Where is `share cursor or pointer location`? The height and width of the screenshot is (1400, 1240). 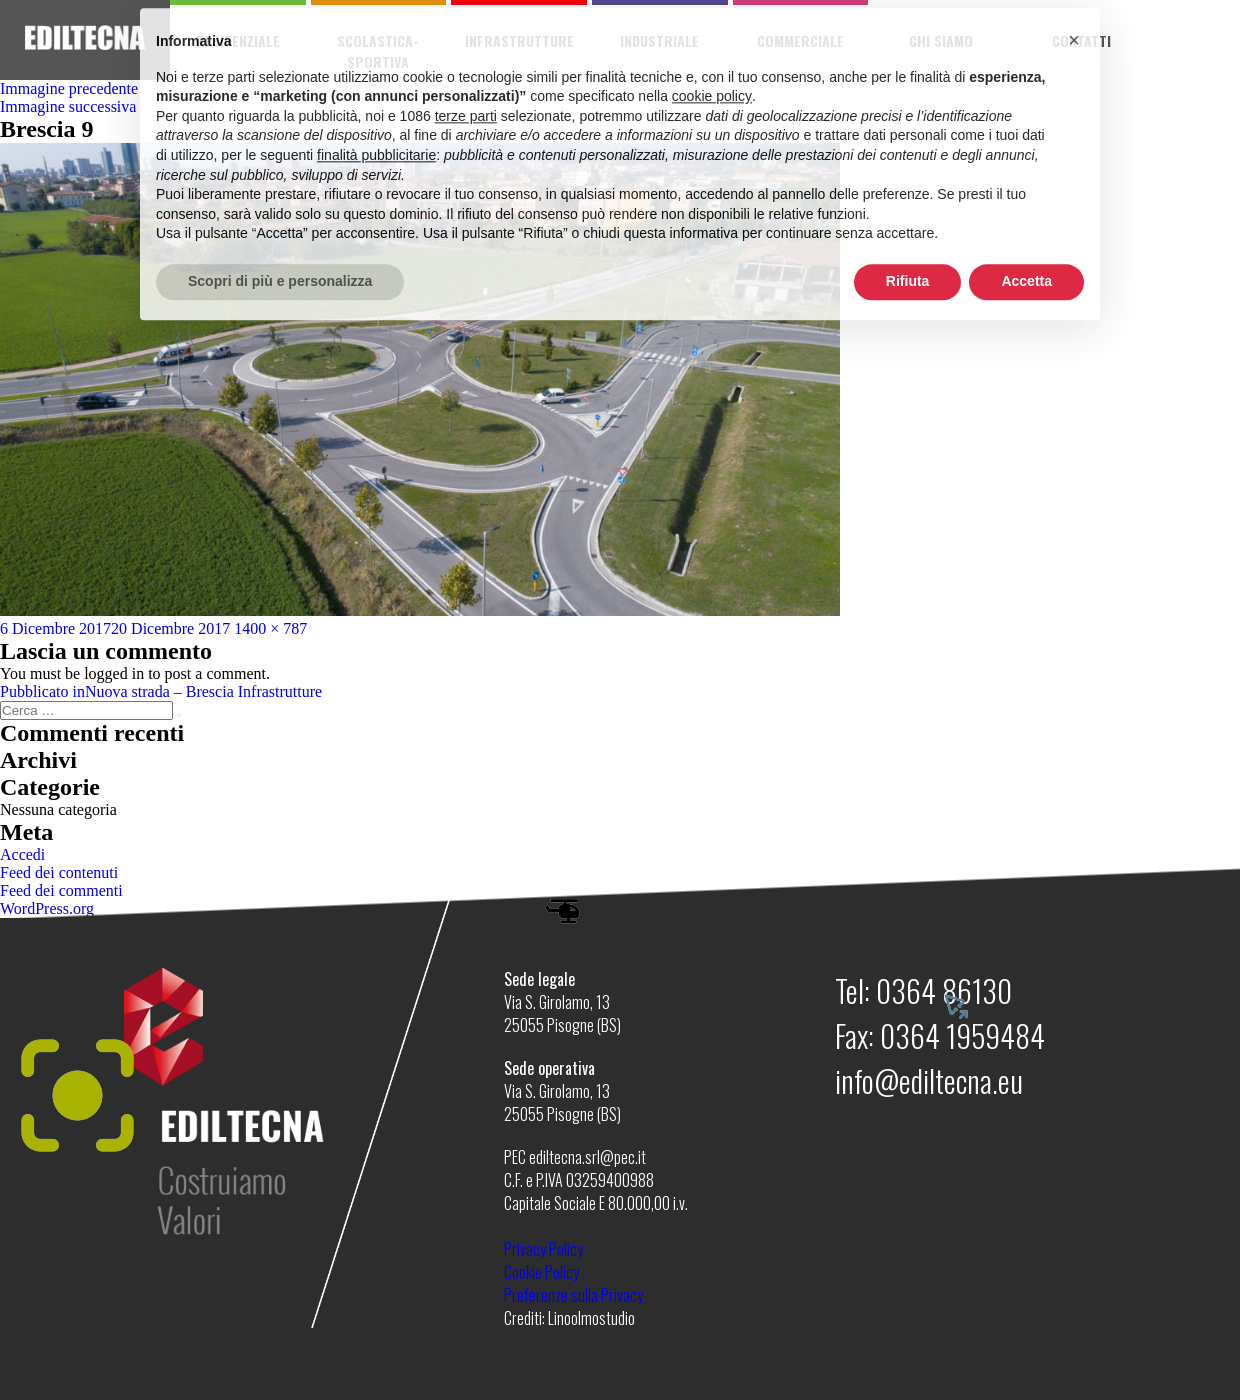 share cursor or pointer location is located at coordinates (955, 1005).